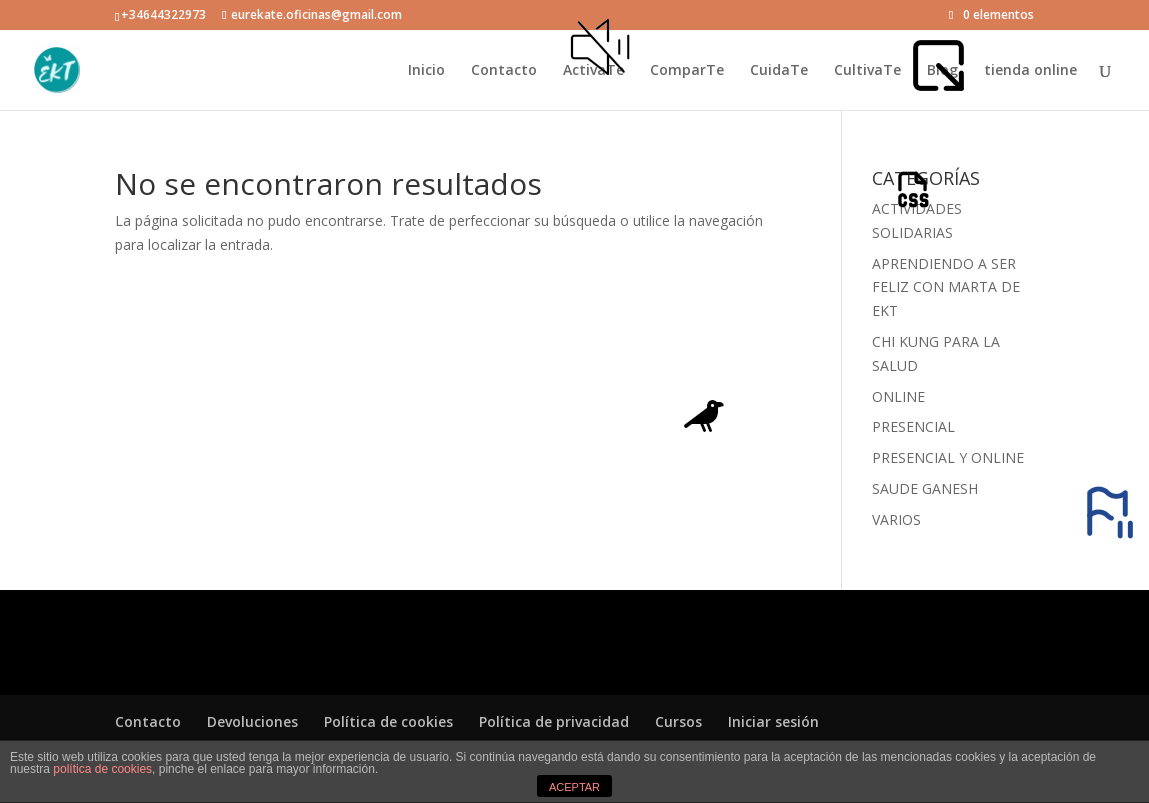 This screenshot has width=1149, height=803. I want to click on mute audio or sound, so click(599, 47).